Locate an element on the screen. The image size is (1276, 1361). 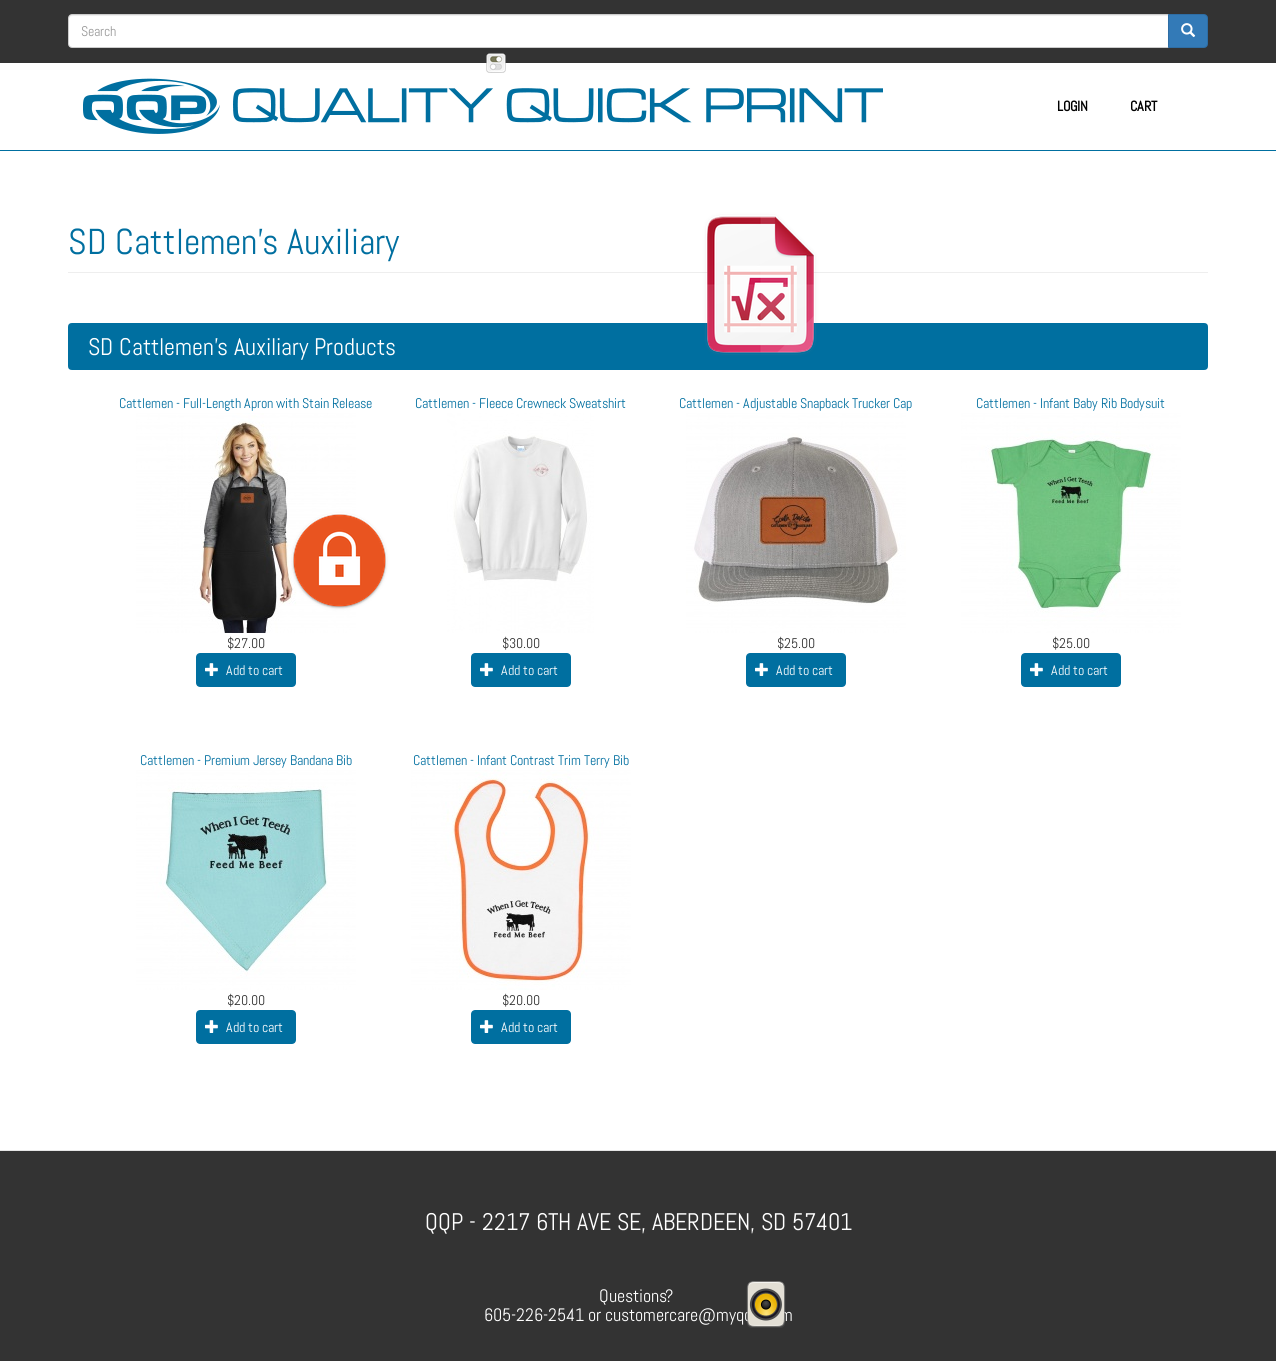
lock screen brightness at current level is located at coordinates (339, 560).